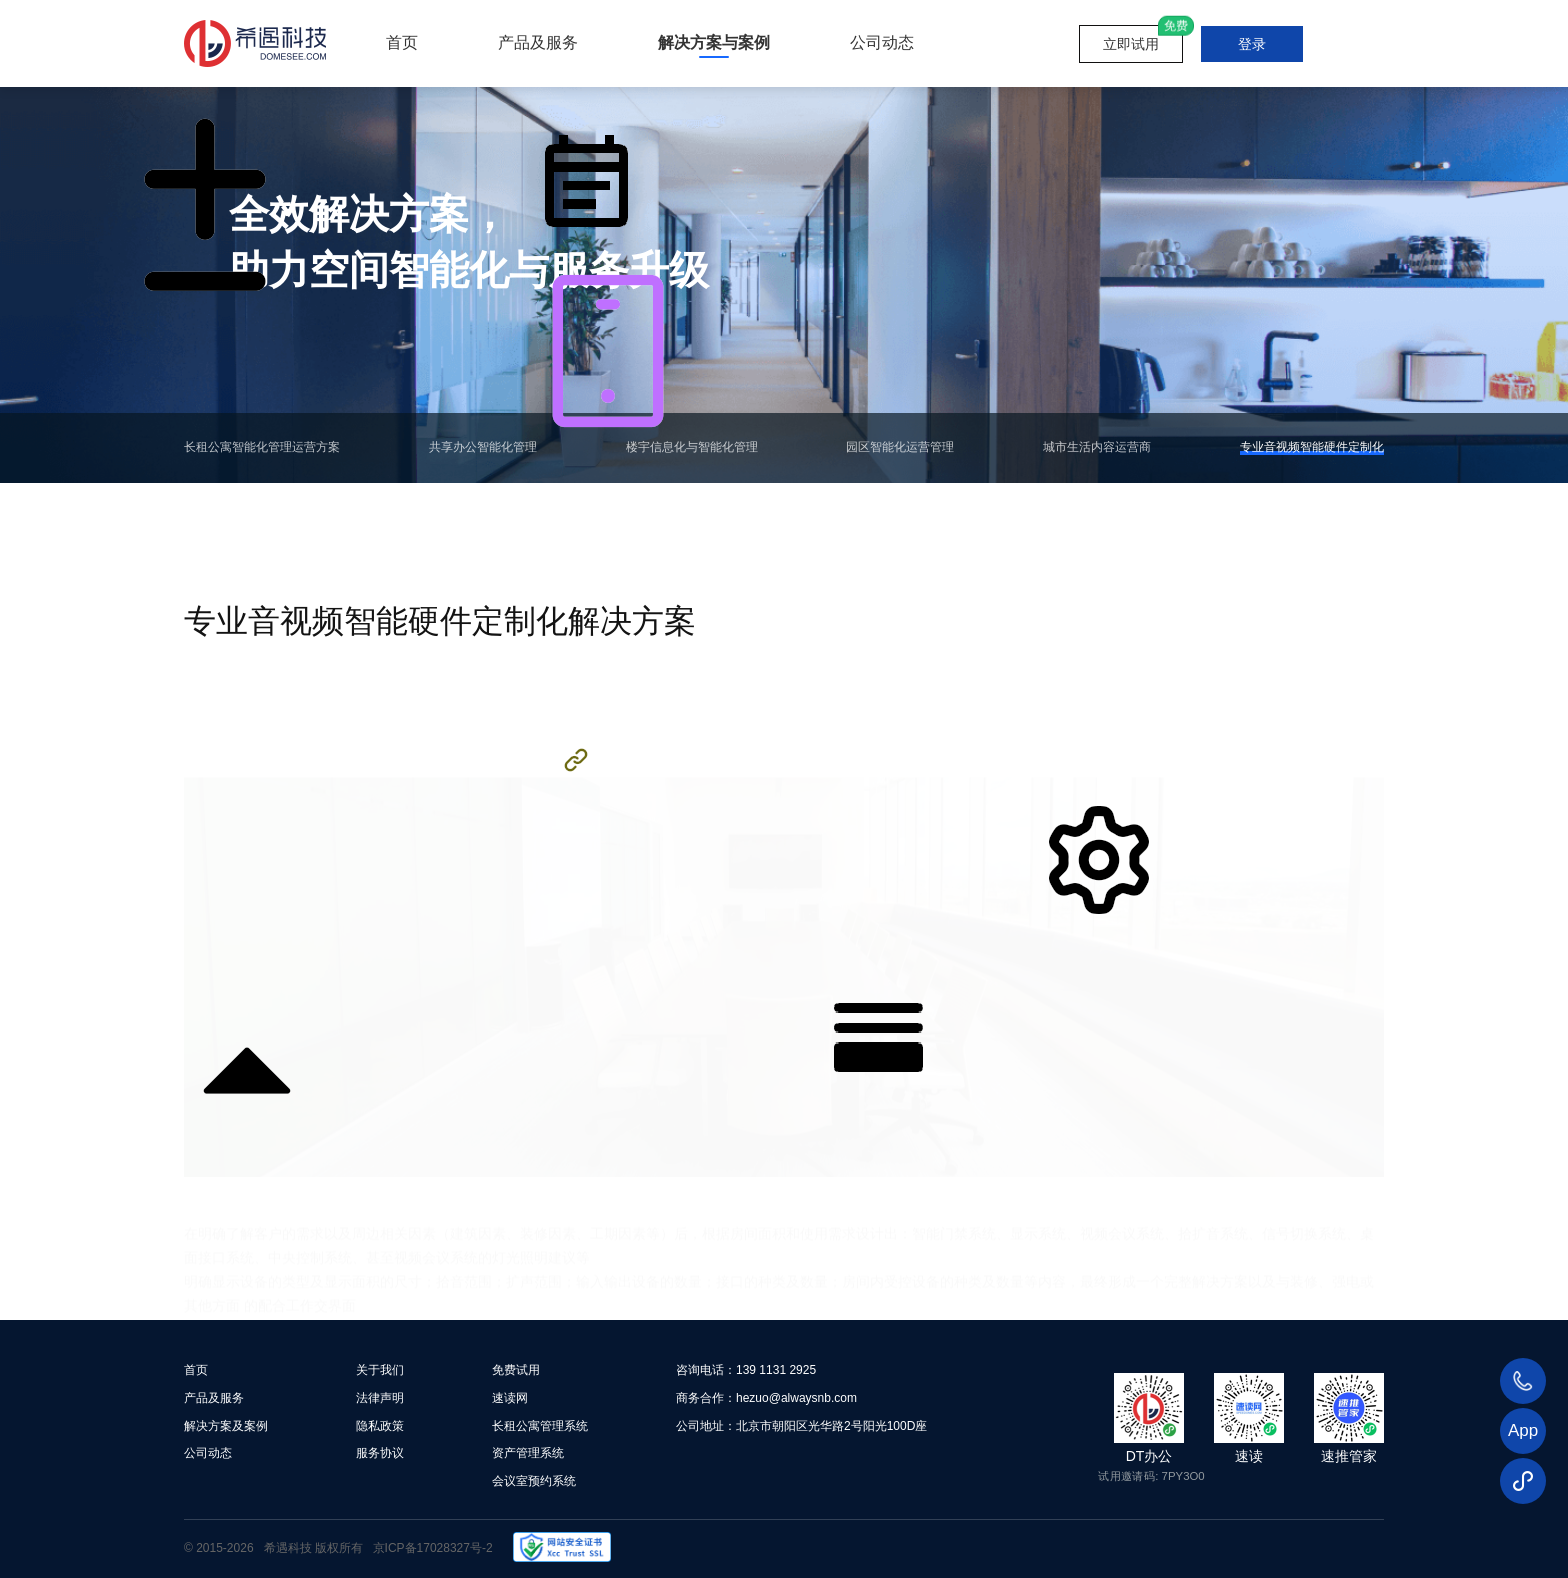  I want to click on copy or share a link, so click(576, 760).